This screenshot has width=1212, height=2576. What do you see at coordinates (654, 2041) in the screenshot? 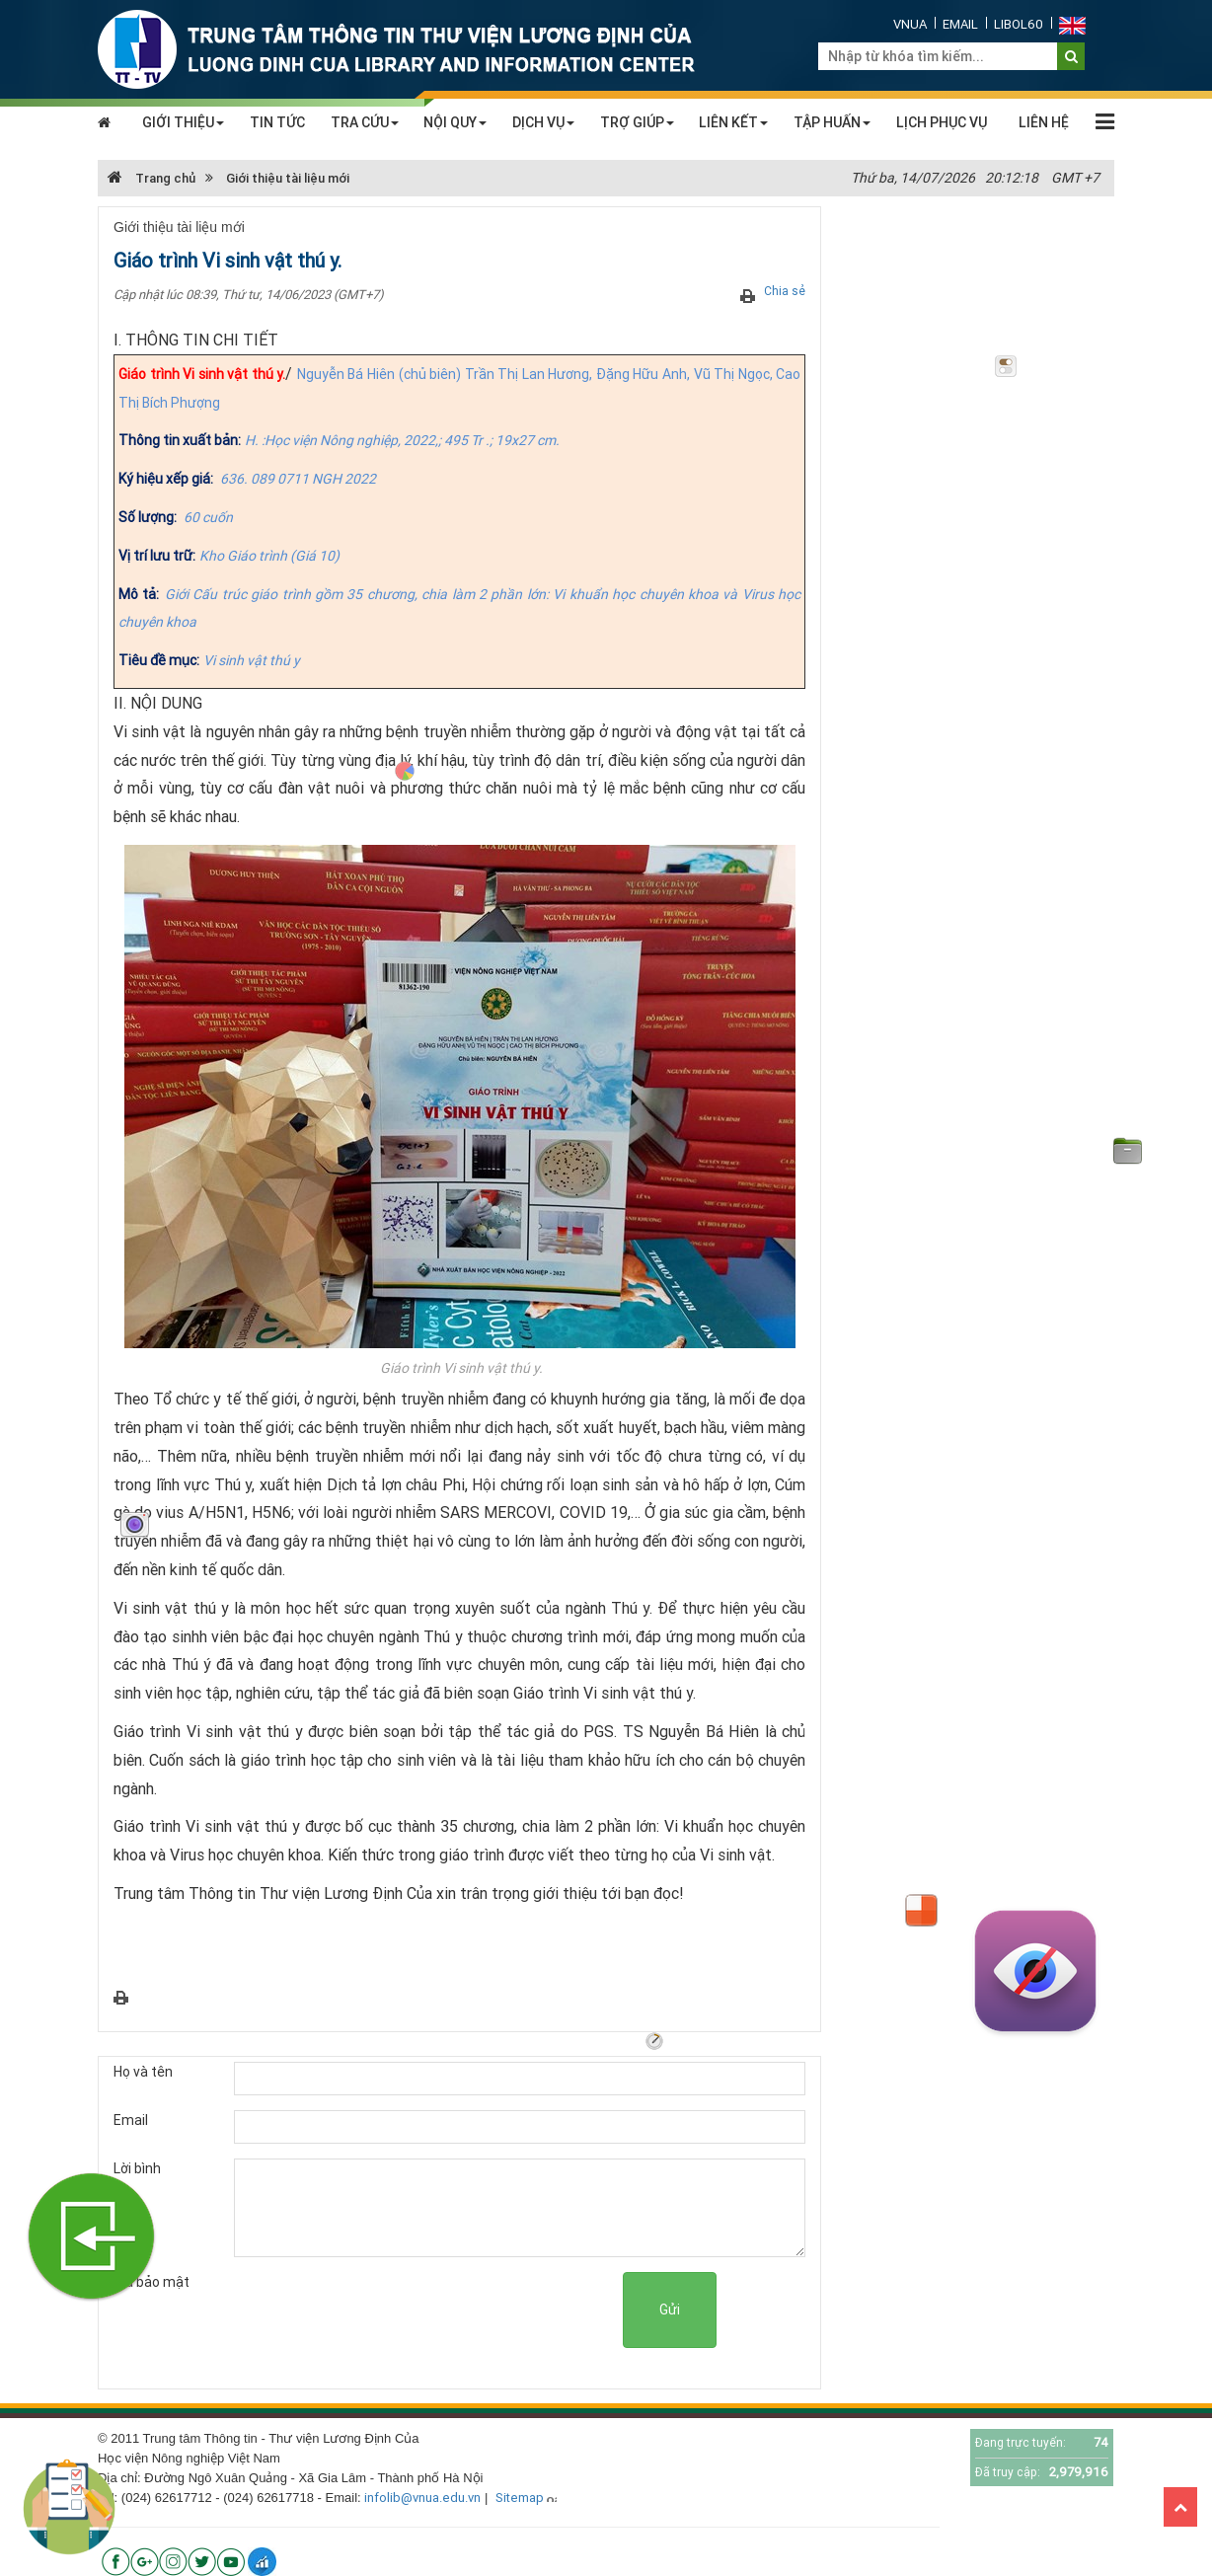
I see `open sysprof system profiler` at bounding box center [654, 2041].